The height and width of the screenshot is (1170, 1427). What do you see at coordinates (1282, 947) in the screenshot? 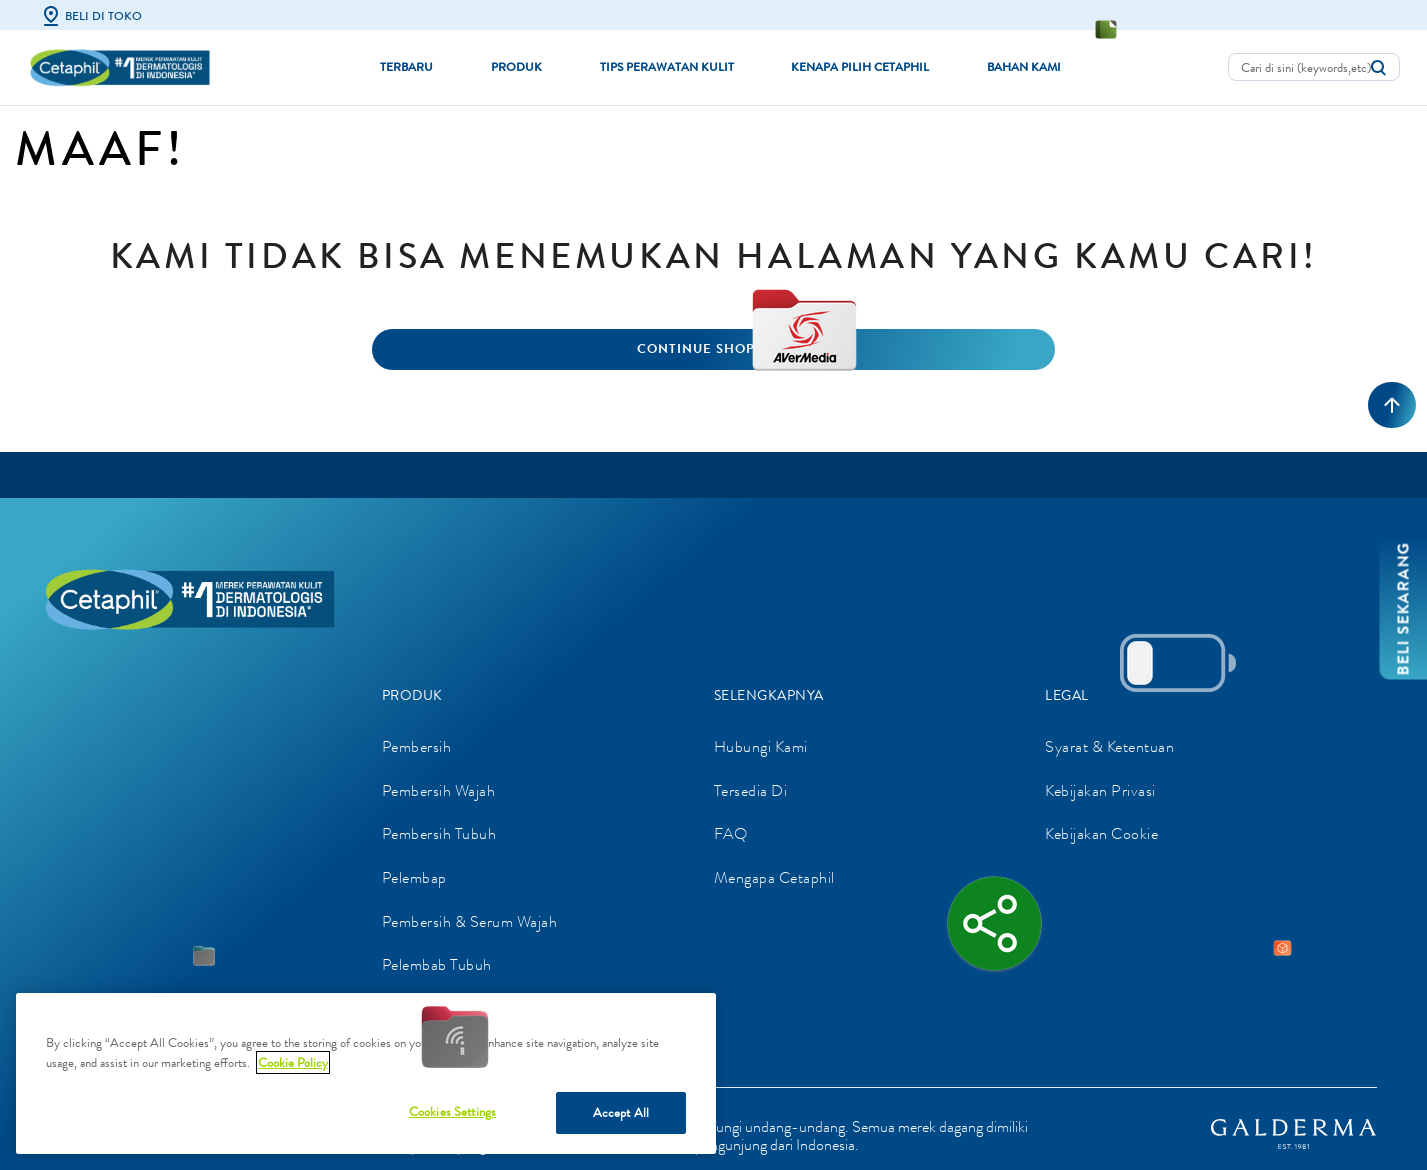
I see `open a 3D model file in OBJ format` at bounding box center [1282, 947].